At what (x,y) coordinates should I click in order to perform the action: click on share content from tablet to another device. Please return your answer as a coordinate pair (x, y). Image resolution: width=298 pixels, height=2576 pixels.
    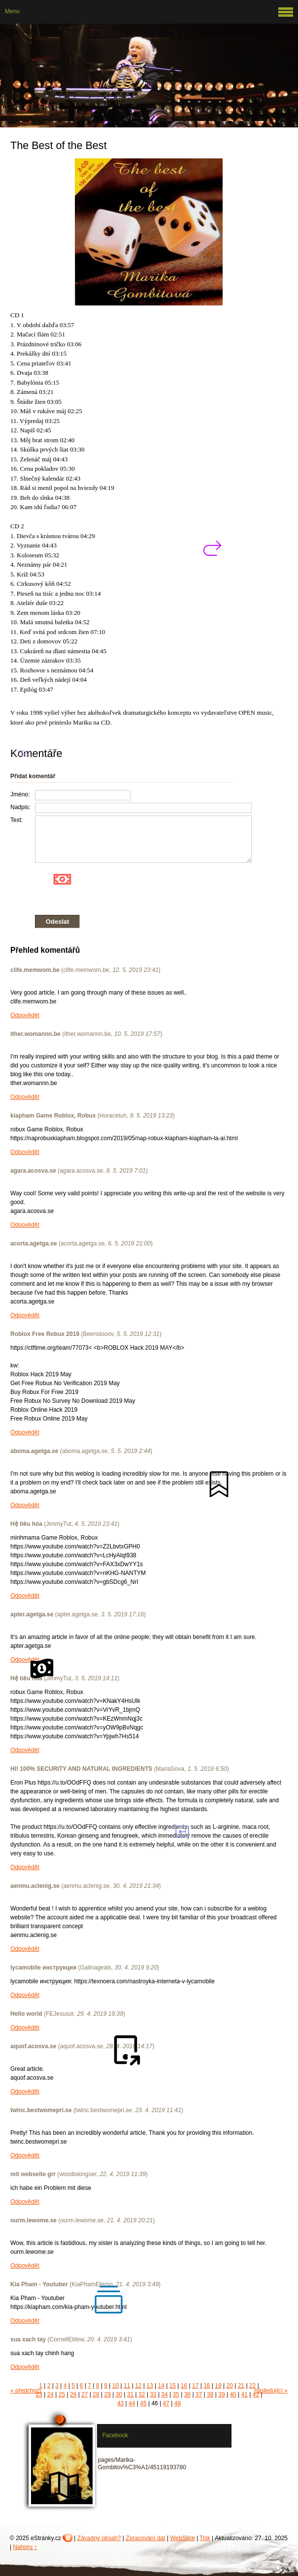
    Looking at the image, I should click on (126, 2050).